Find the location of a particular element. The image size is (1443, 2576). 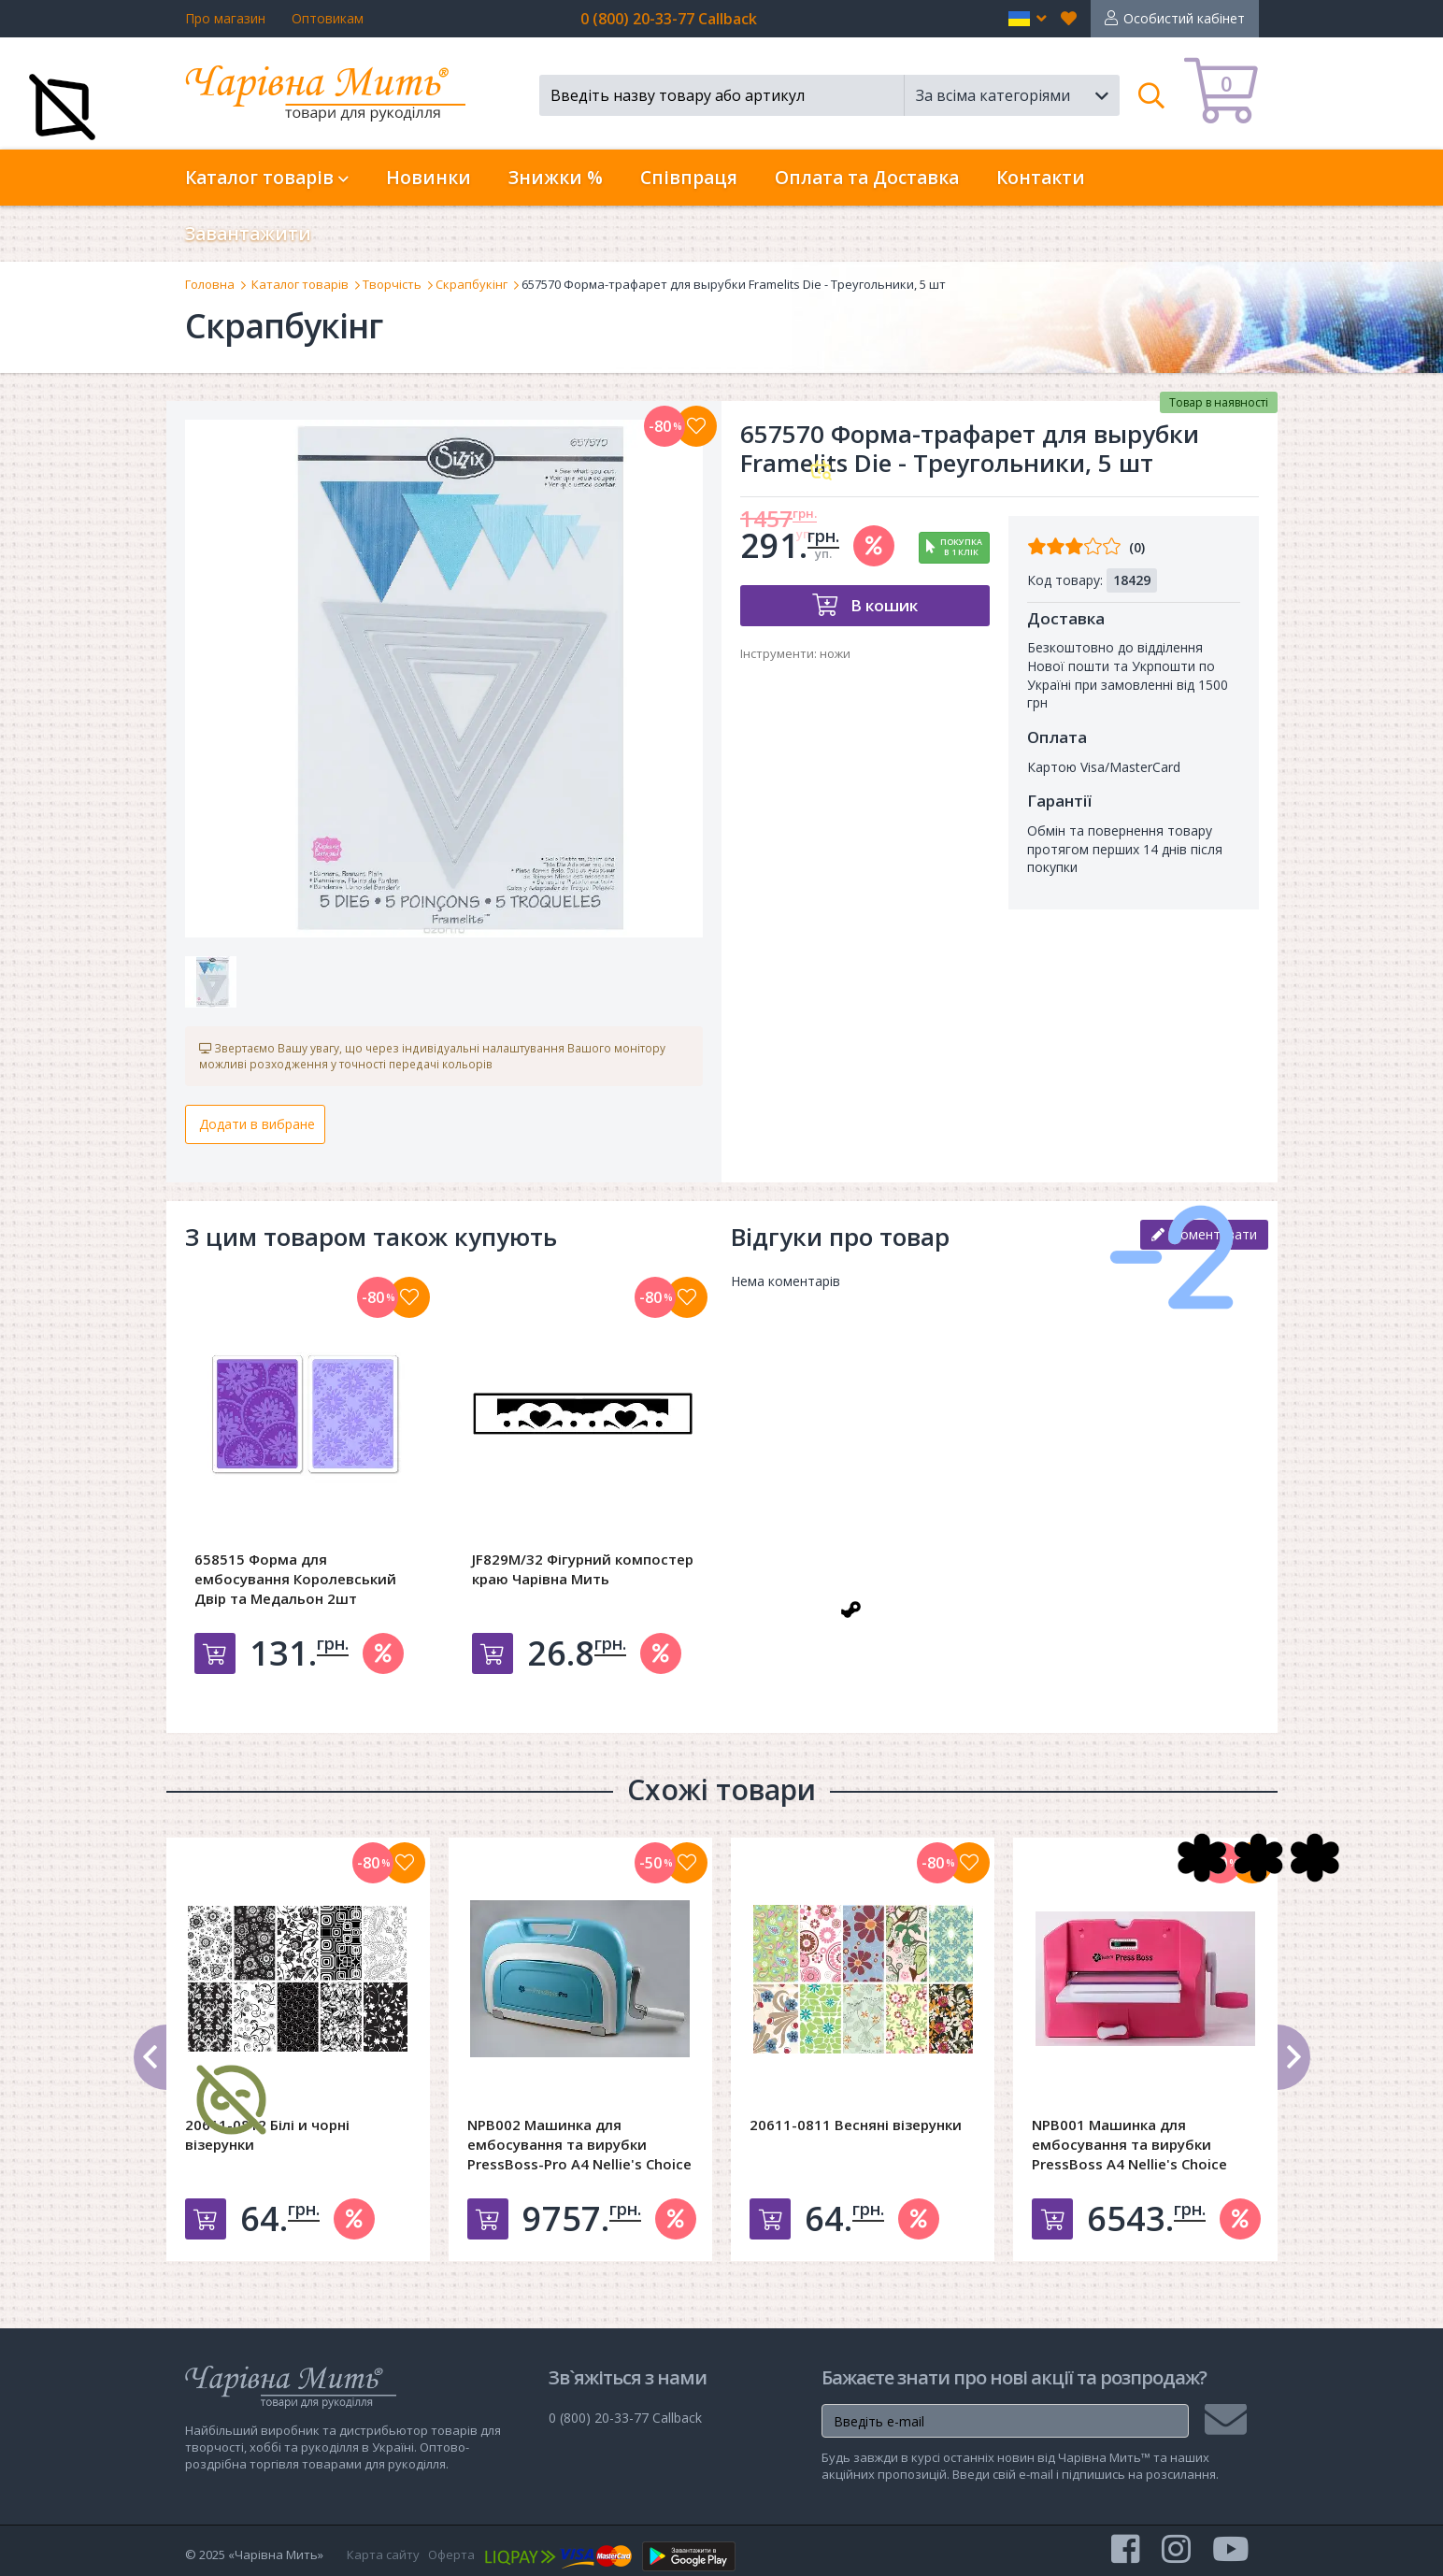

indicates content is not under creative commons license is located at coordinates (231, 2099).